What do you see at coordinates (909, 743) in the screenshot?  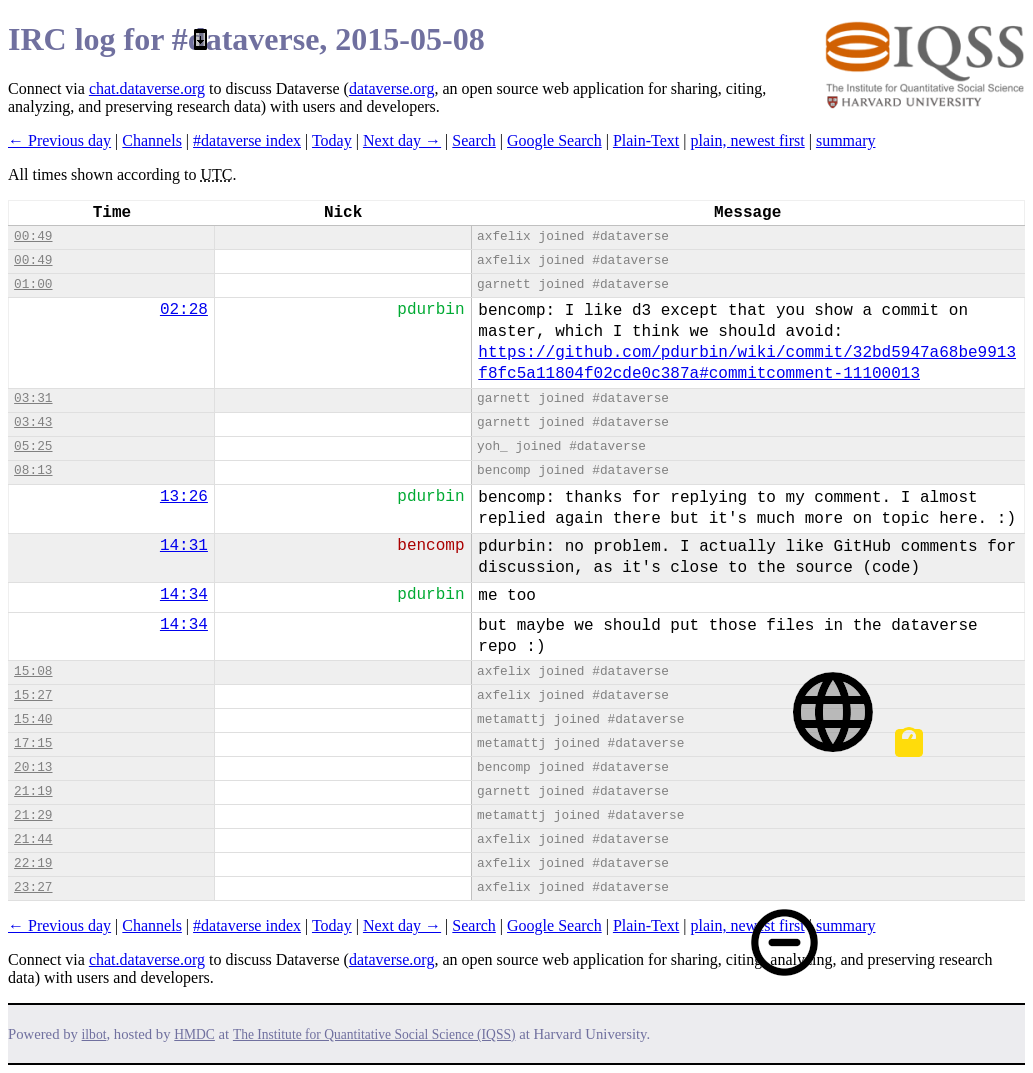 I see `view weight or body measurements` at bounding box center [909, 743].